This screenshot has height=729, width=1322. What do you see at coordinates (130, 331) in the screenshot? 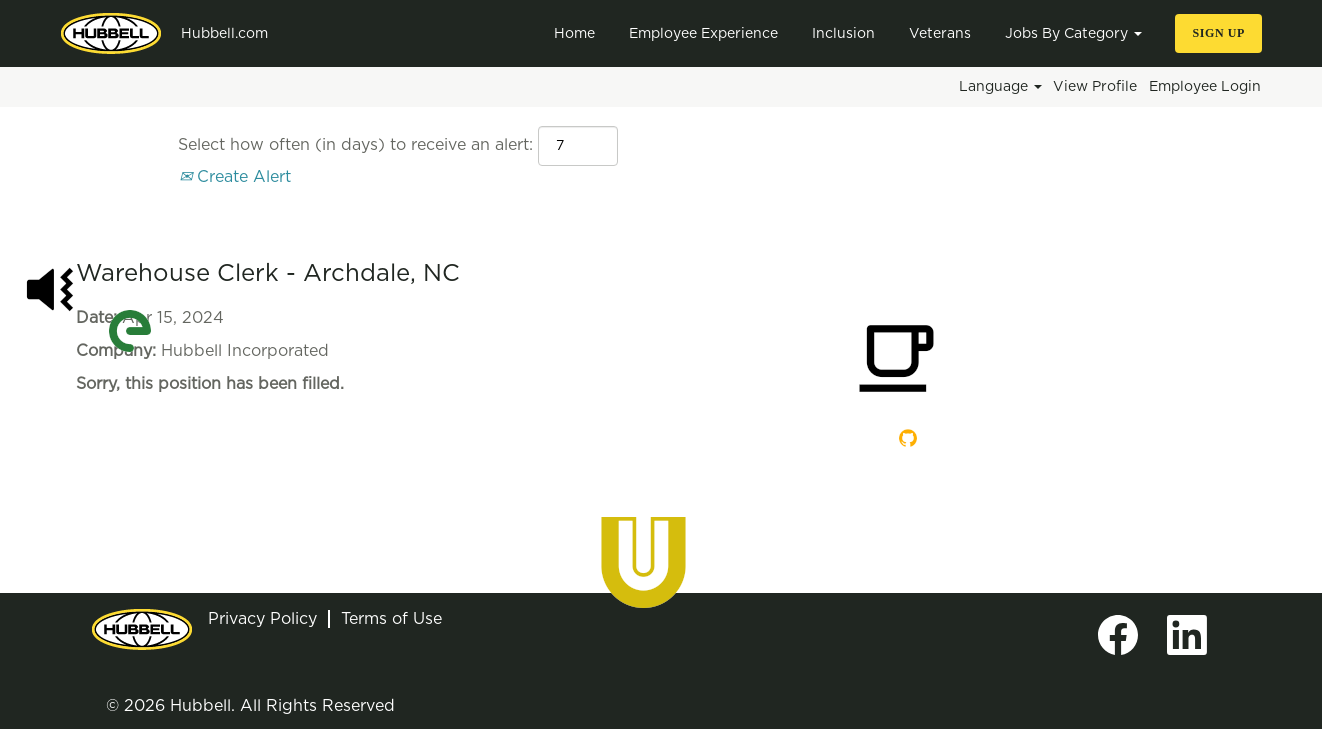
I see `open the e logo application` at bounding box center [130, 331].